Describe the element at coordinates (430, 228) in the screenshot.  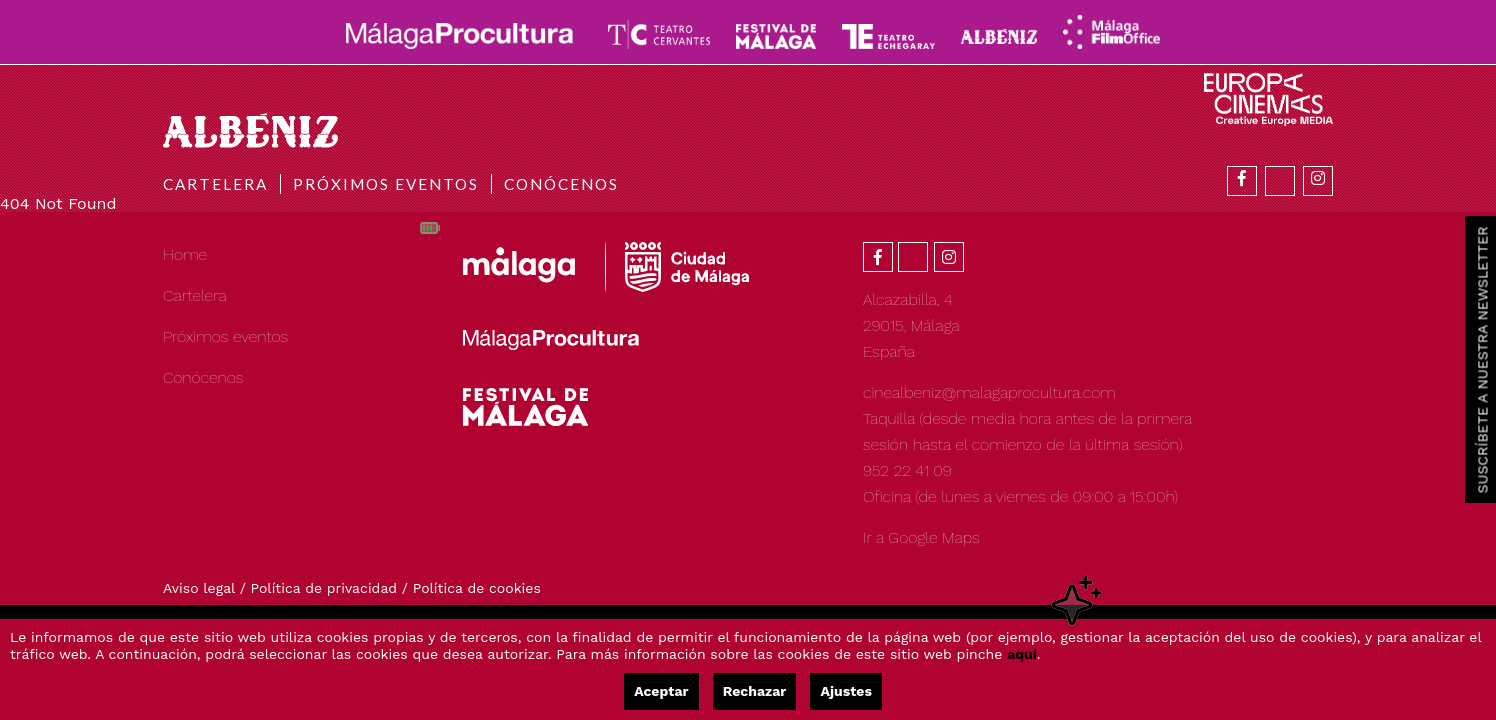
I see `indicates high battery level` at that location.